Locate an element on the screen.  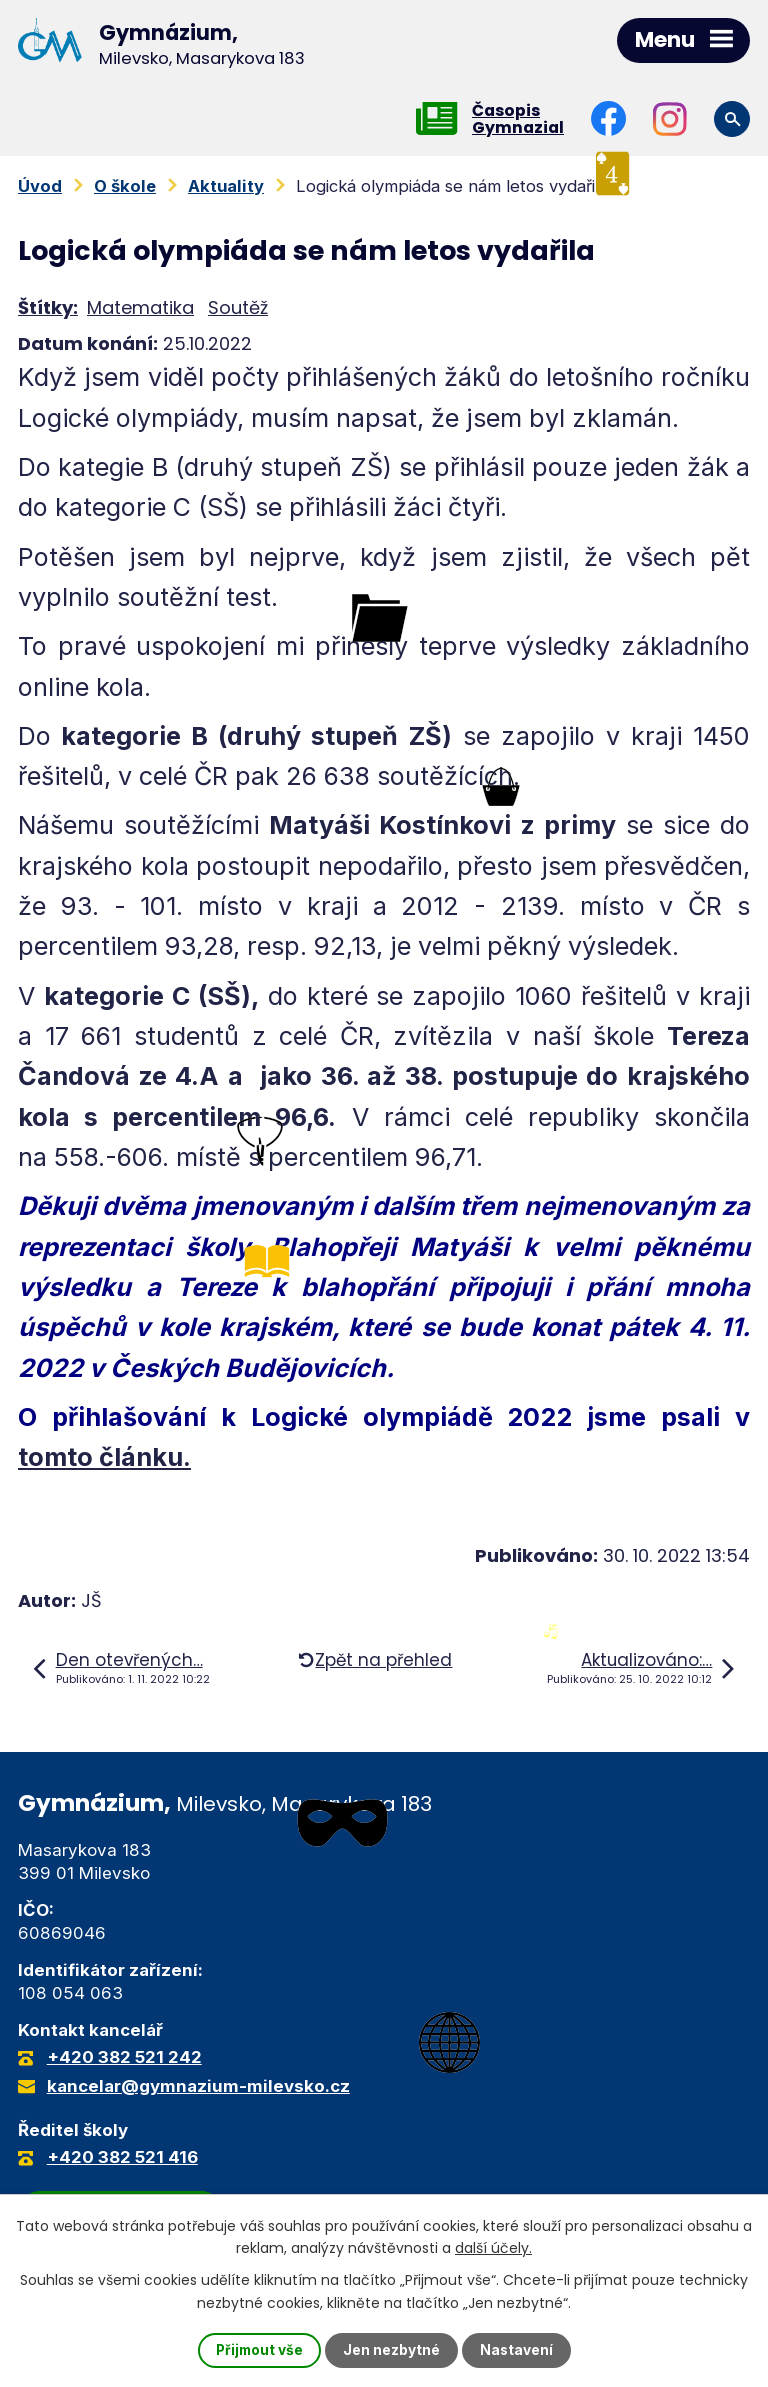
access global or international settings is located at coordinates (449, 2042).